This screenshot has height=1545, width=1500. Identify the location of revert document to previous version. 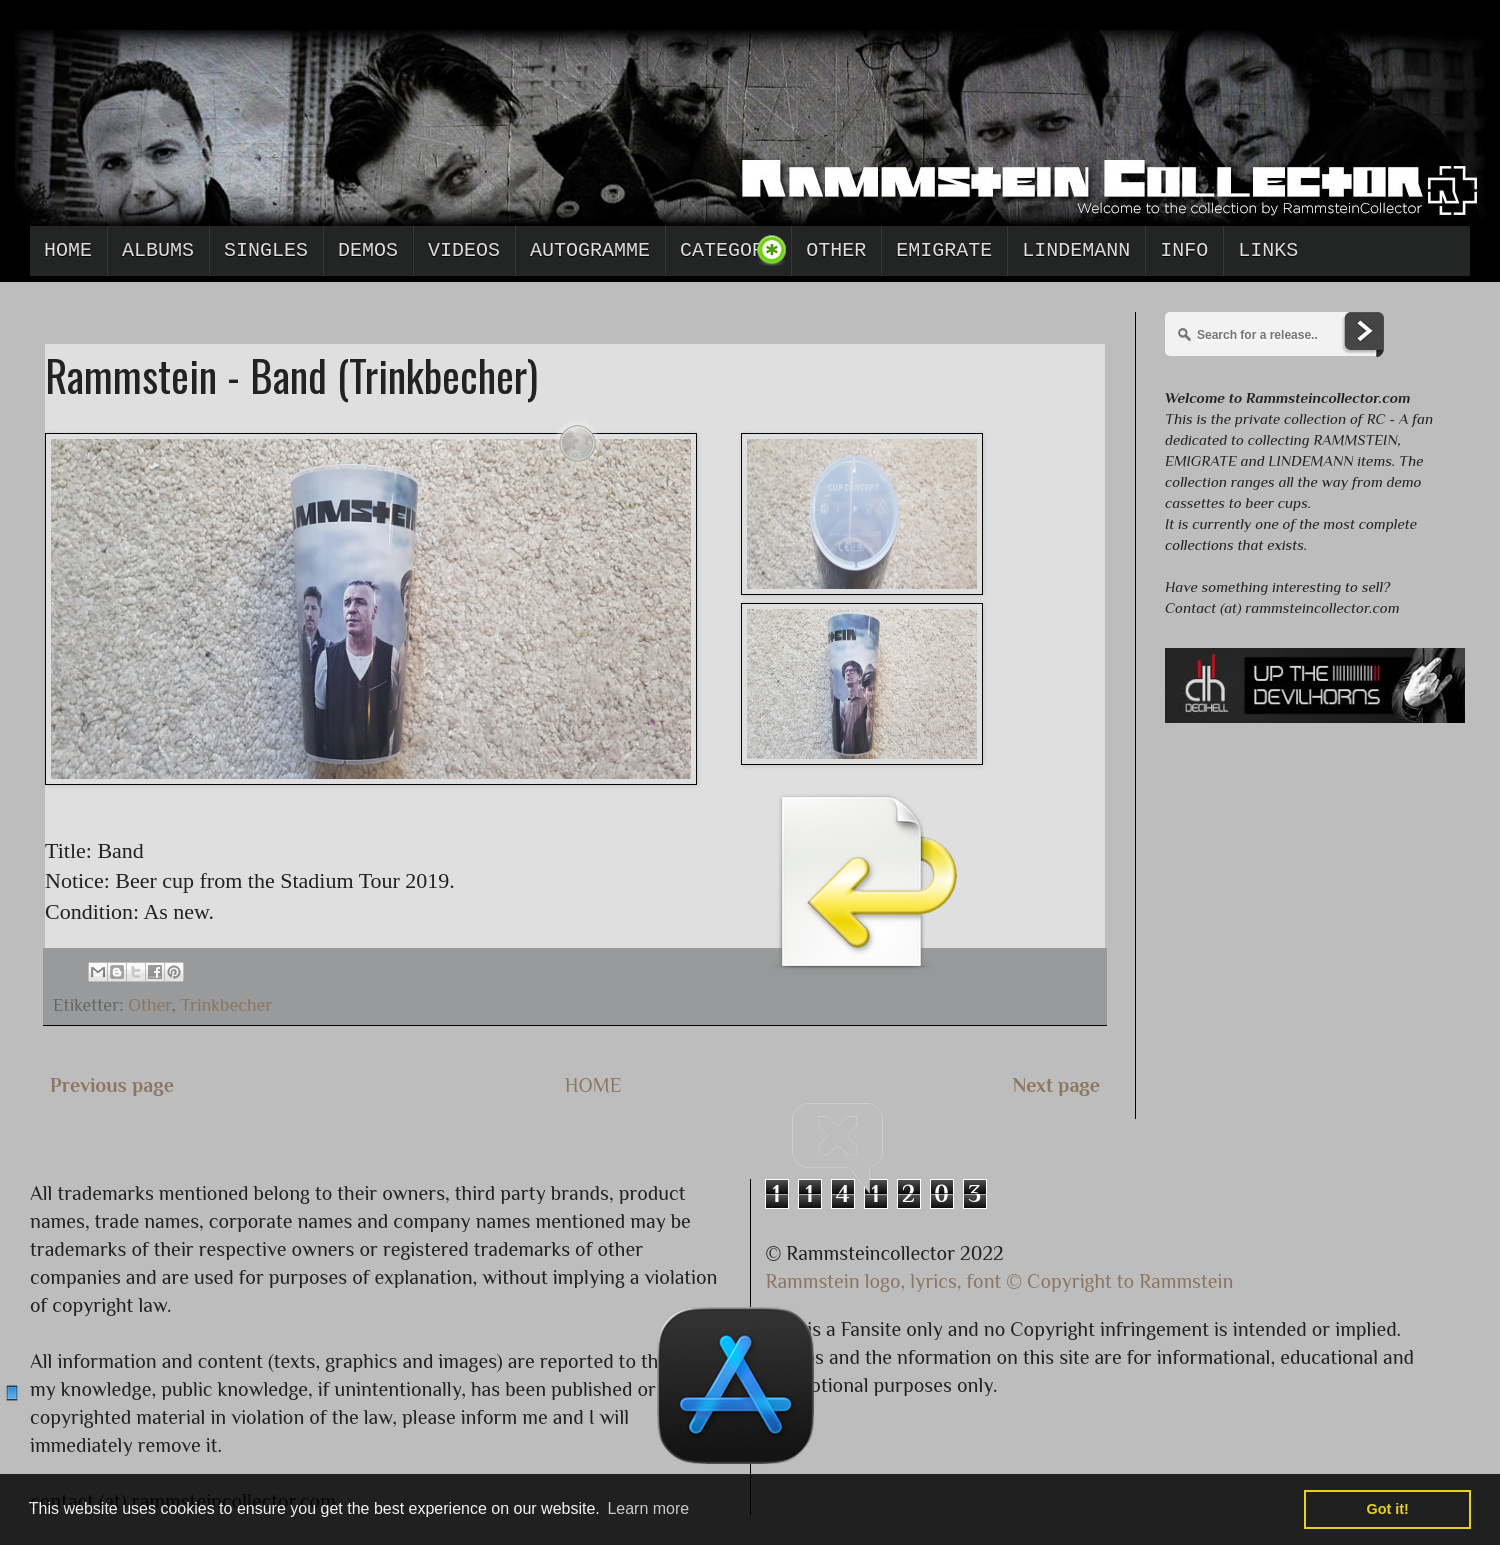
(860, 881).